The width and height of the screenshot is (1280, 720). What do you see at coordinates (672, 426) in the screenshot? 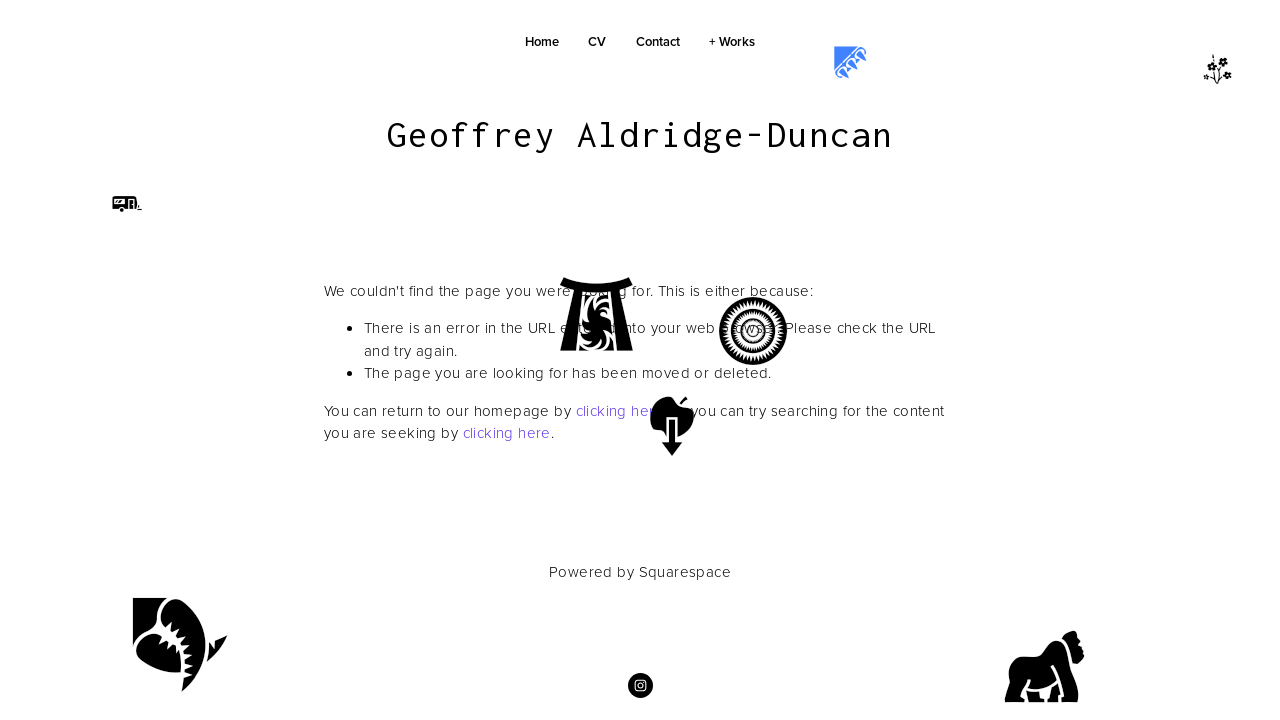
I see `indicates gravitational force or physics simulation` at bounding box center [672, 426].